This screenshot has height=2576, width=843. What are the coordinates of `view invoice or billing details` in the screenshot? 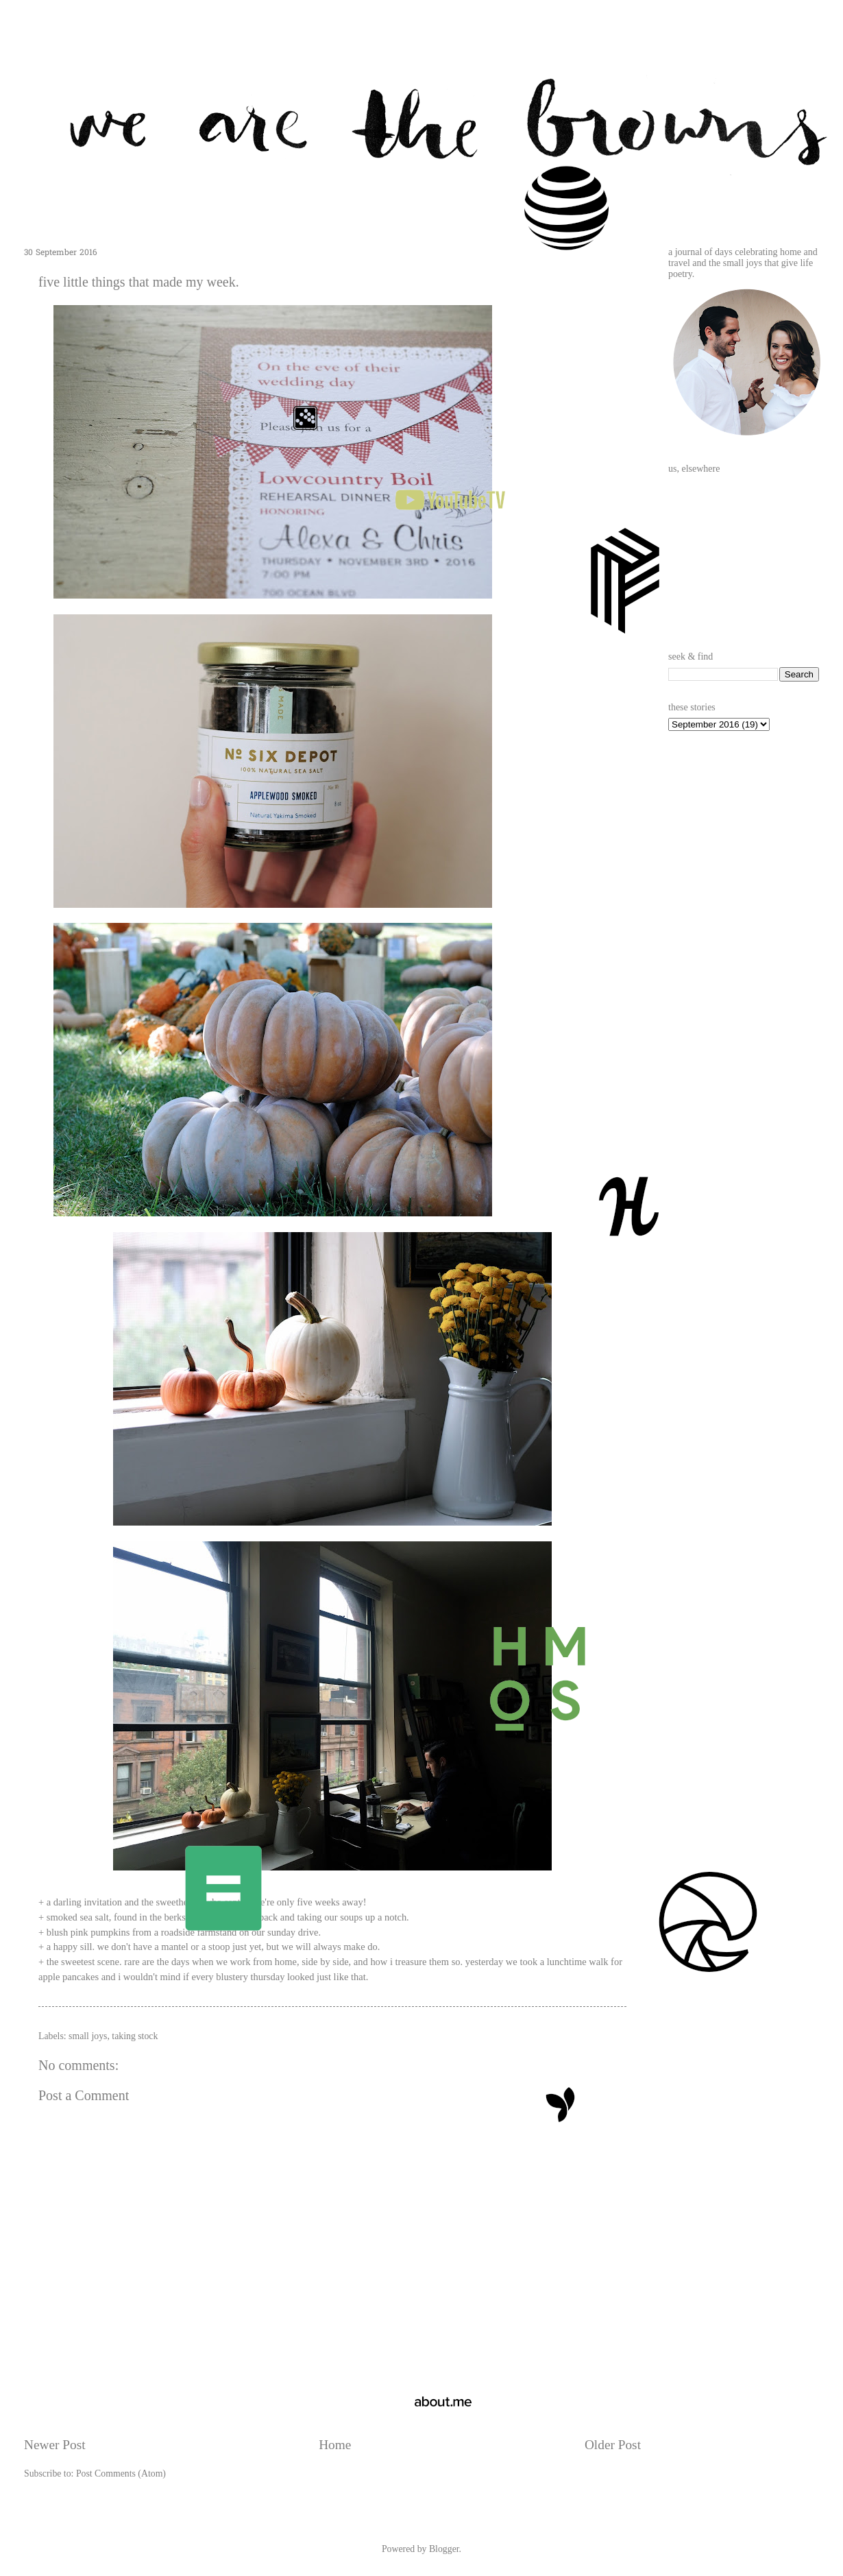 It's located at (223, 1888).